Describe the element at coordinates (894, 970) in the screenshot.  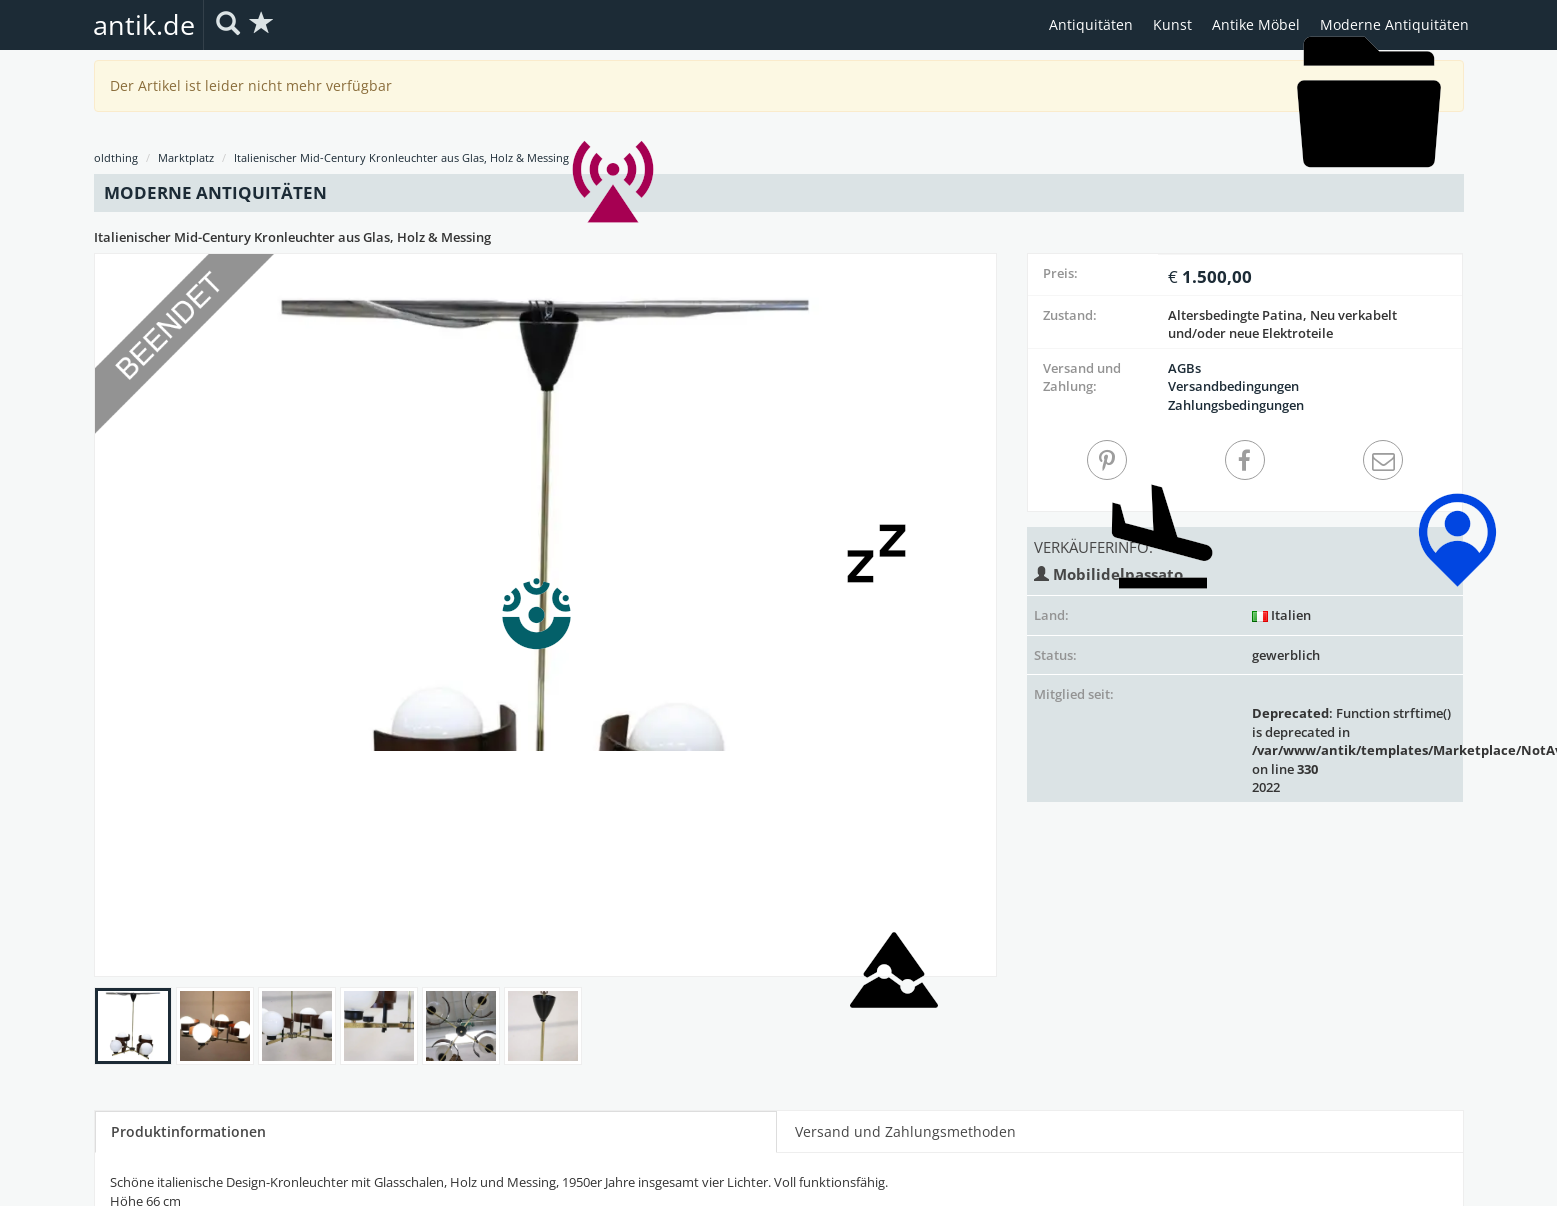
I see `Pine Script programming language logo` at that location.